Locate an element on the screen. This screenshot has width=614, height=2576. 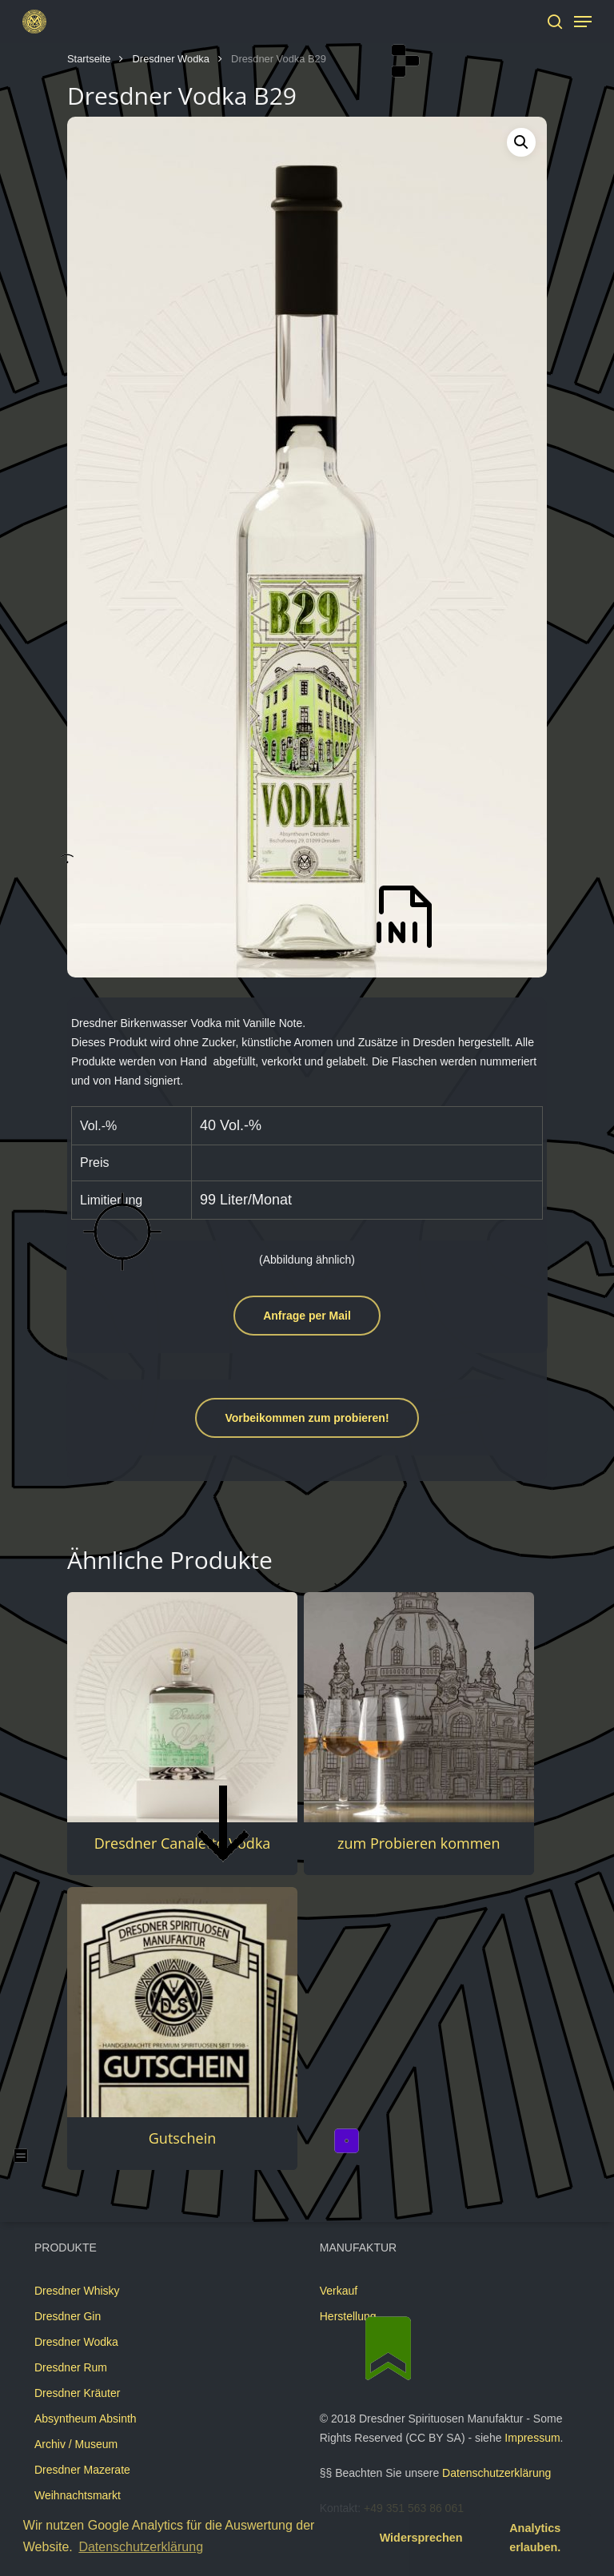
save this item for later is located at coordinates (388, 2347).